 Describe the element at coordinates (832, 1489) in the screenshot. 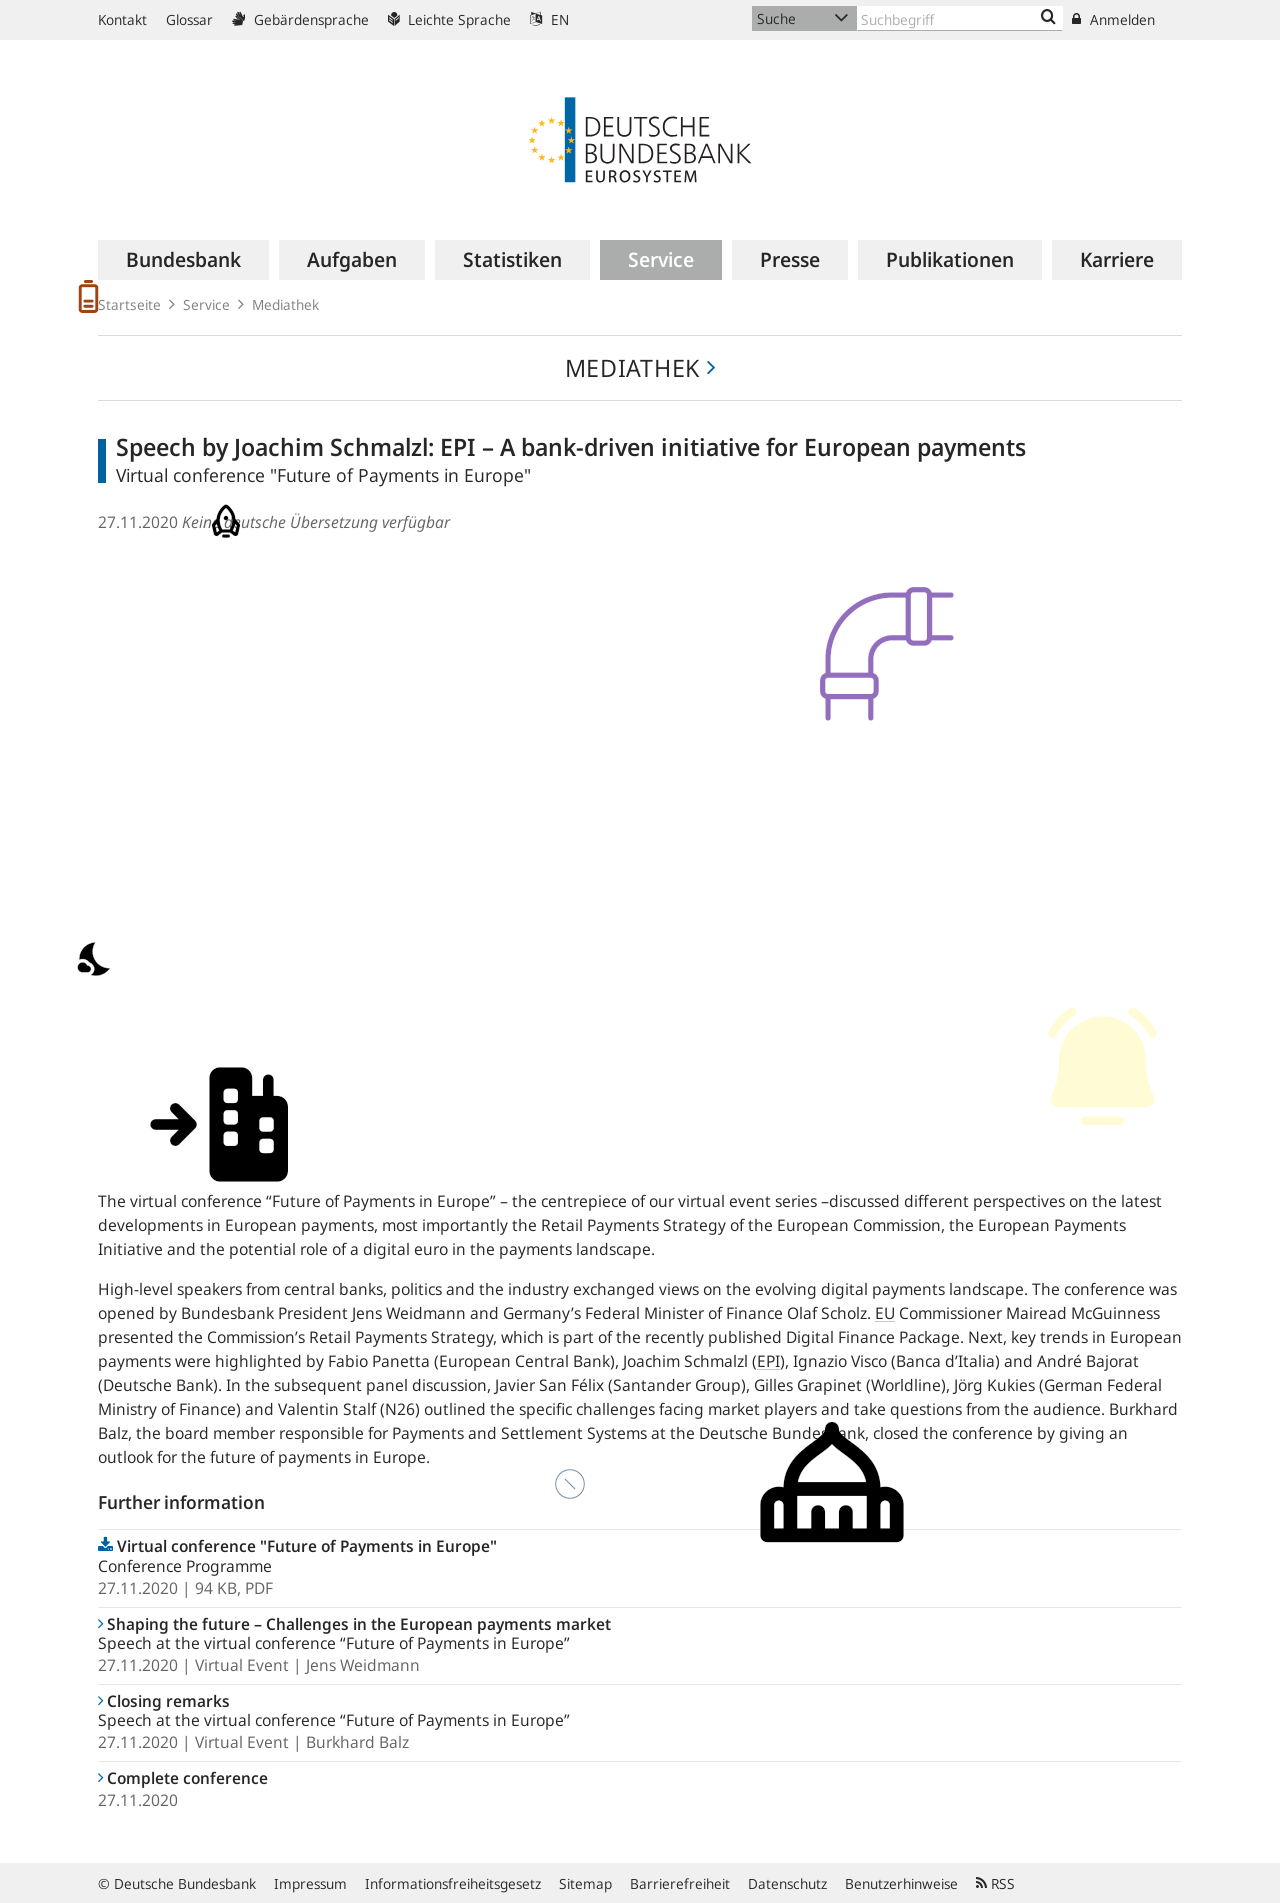

I see `indicates a nearby mosque or place of worship` at that location.